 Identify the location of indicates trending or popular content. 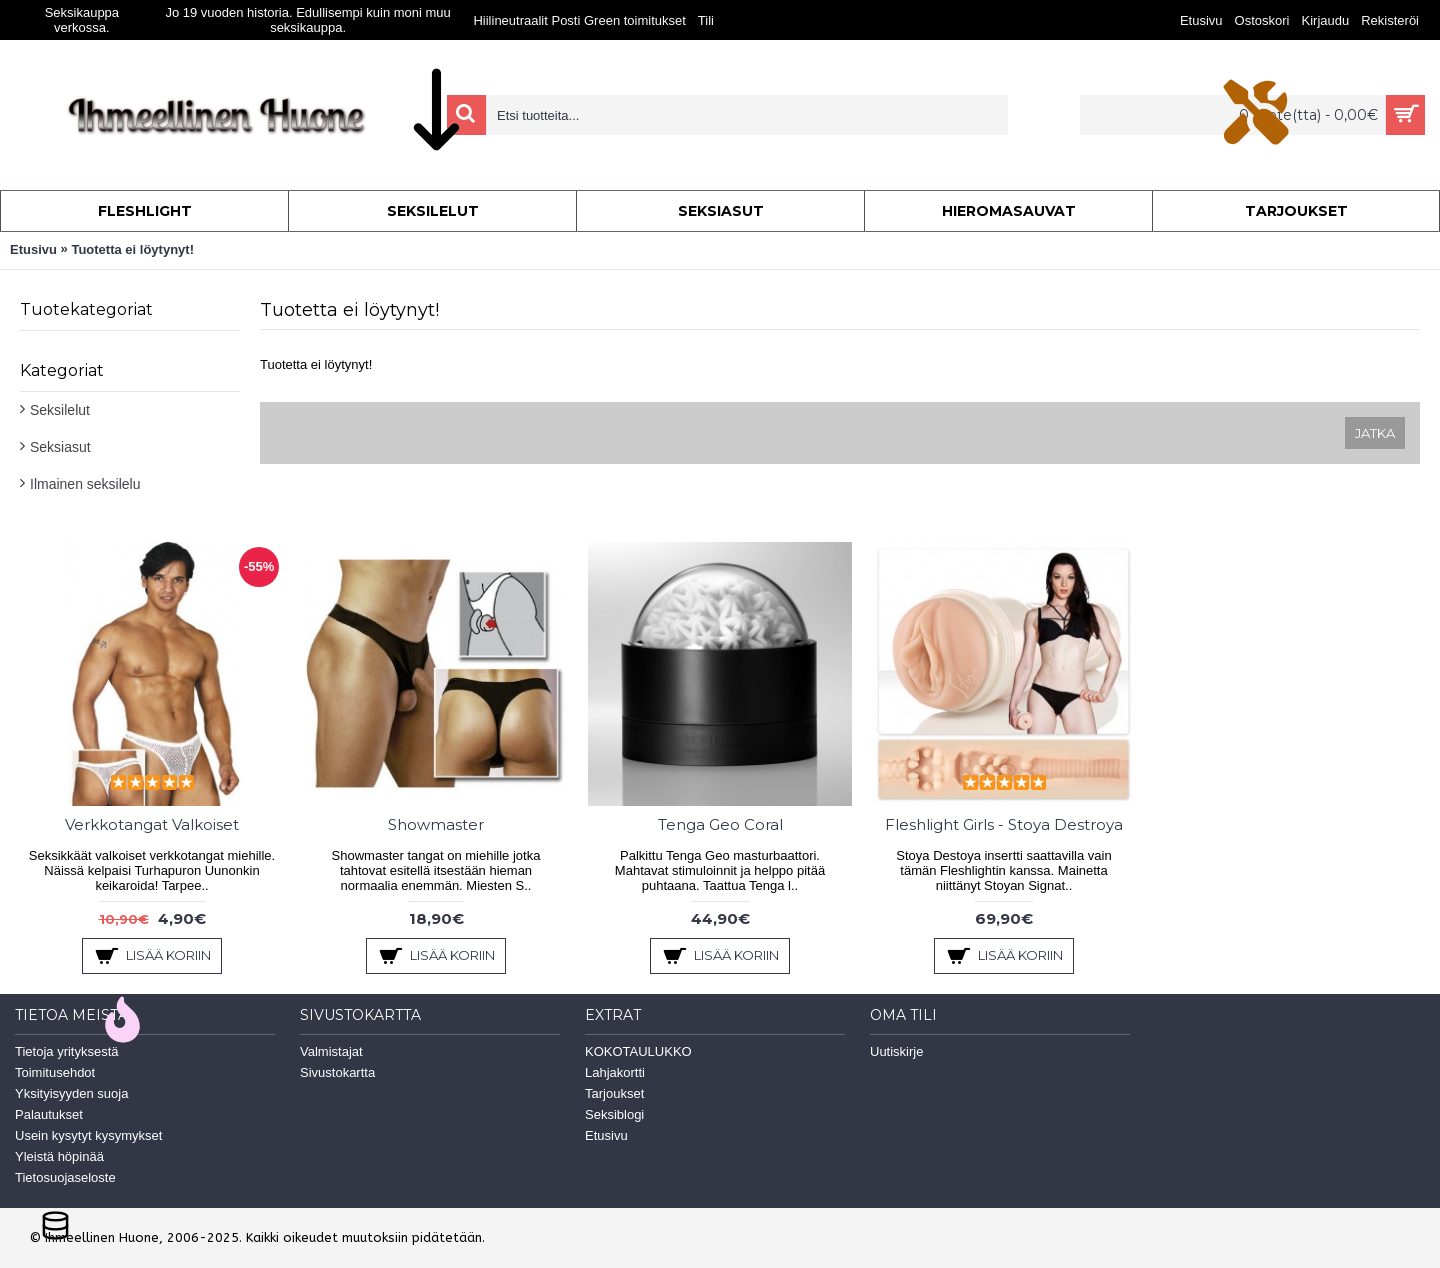
(122, 1019).